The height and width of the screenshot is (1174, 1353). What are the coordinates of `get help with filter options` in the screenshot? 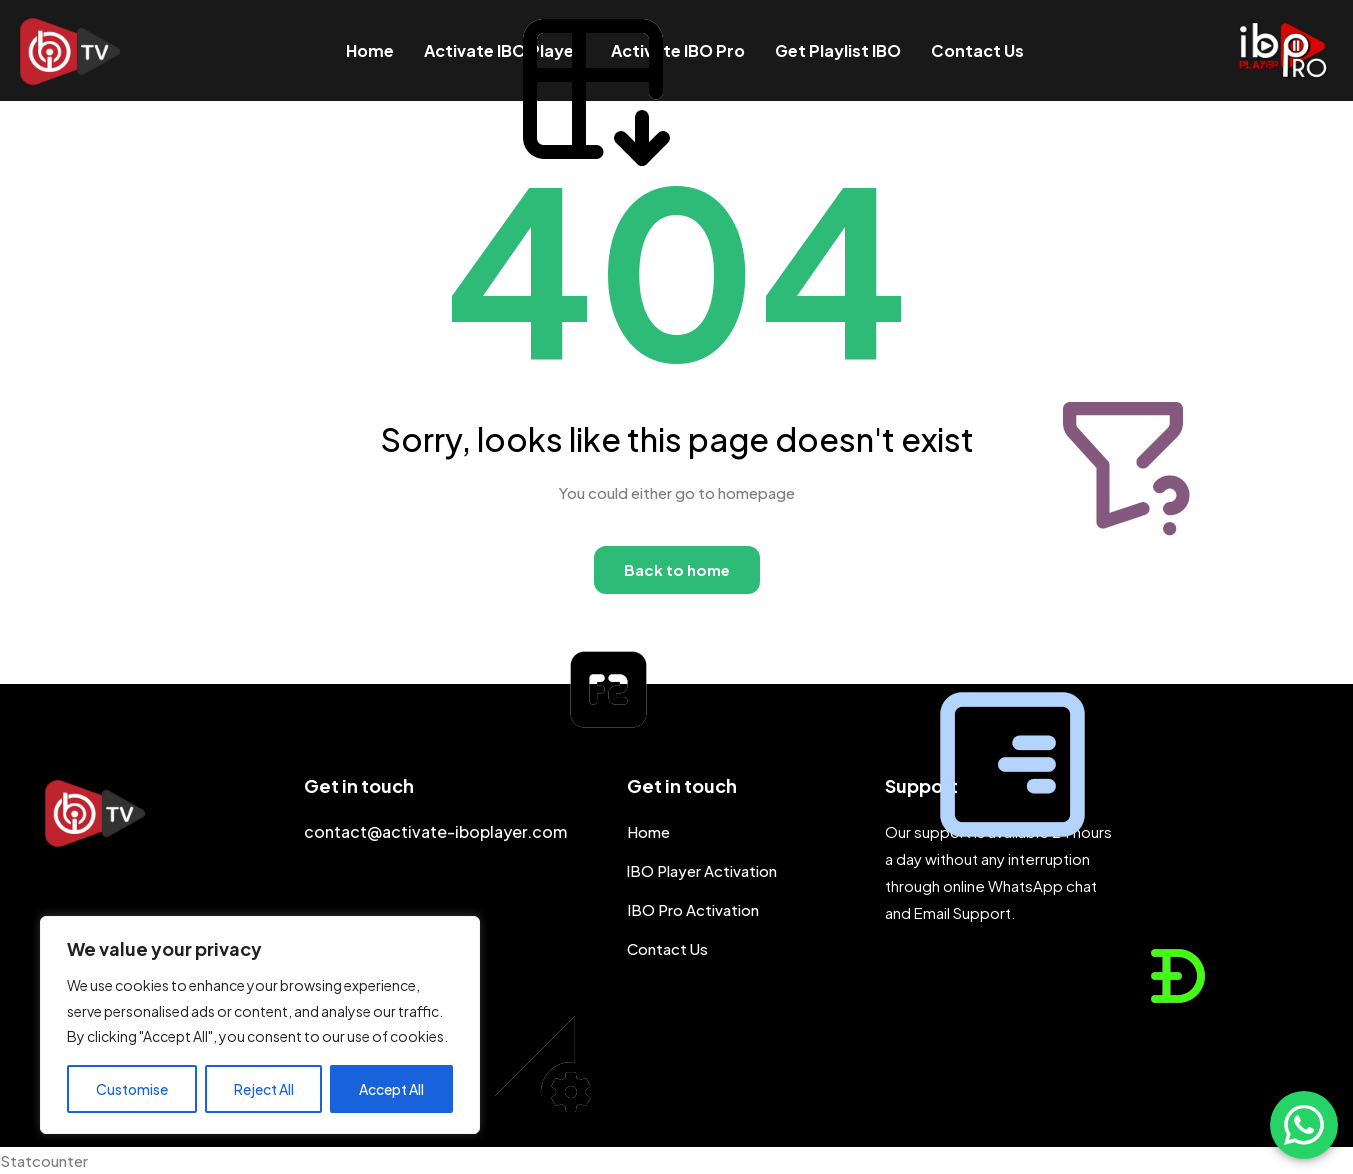 It's located at (1123, 462).